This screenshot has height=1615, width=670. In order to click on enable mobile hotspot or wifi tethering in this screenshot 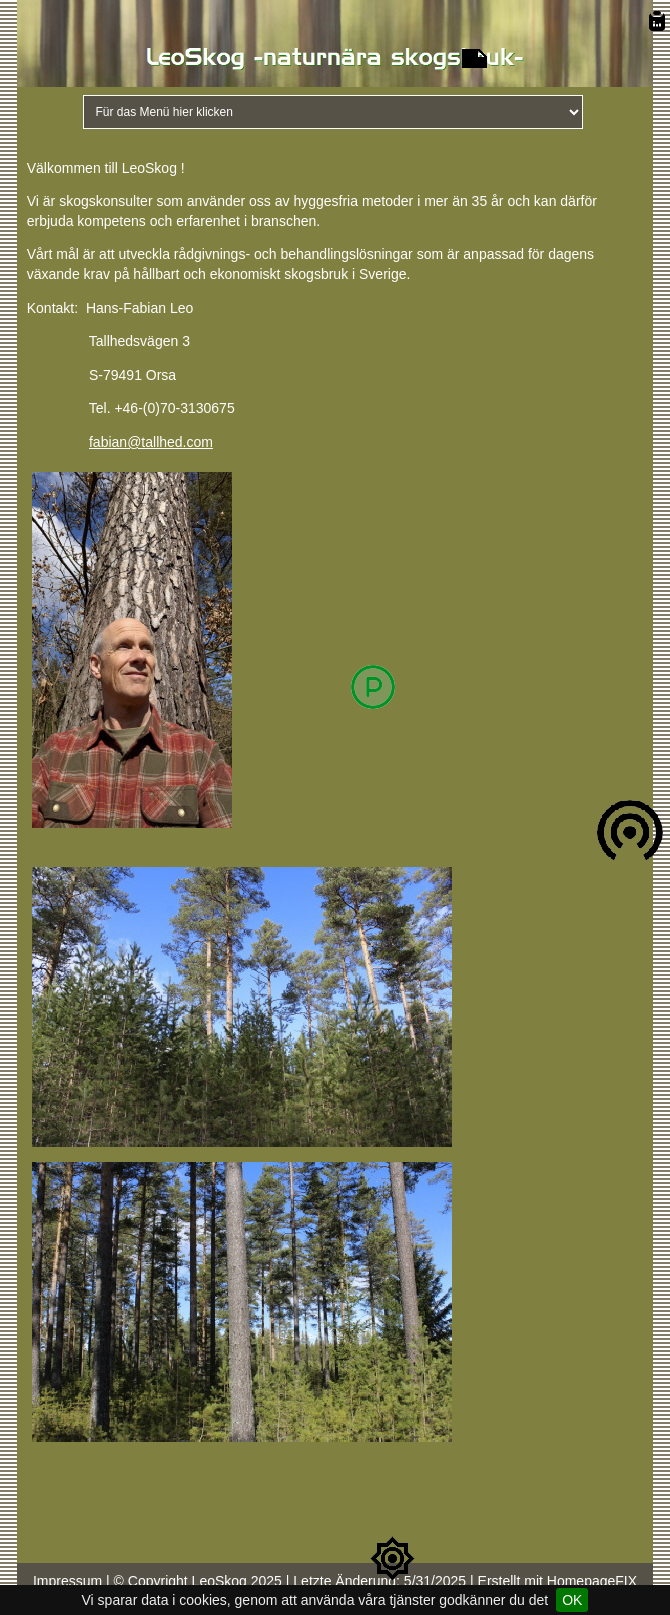, I will do `click(630, 829)`.